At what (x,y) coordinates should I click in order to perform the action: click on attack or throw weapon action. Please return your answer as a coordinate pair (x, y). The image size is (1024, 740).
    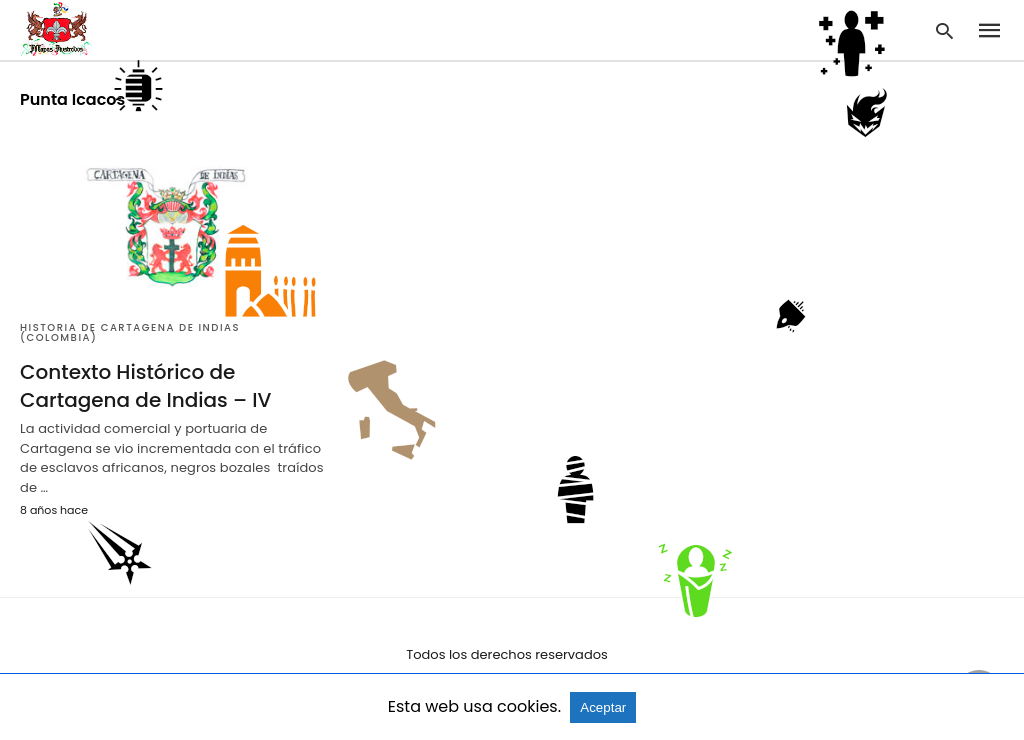
    Looking at the image, I should click on (120, 553).